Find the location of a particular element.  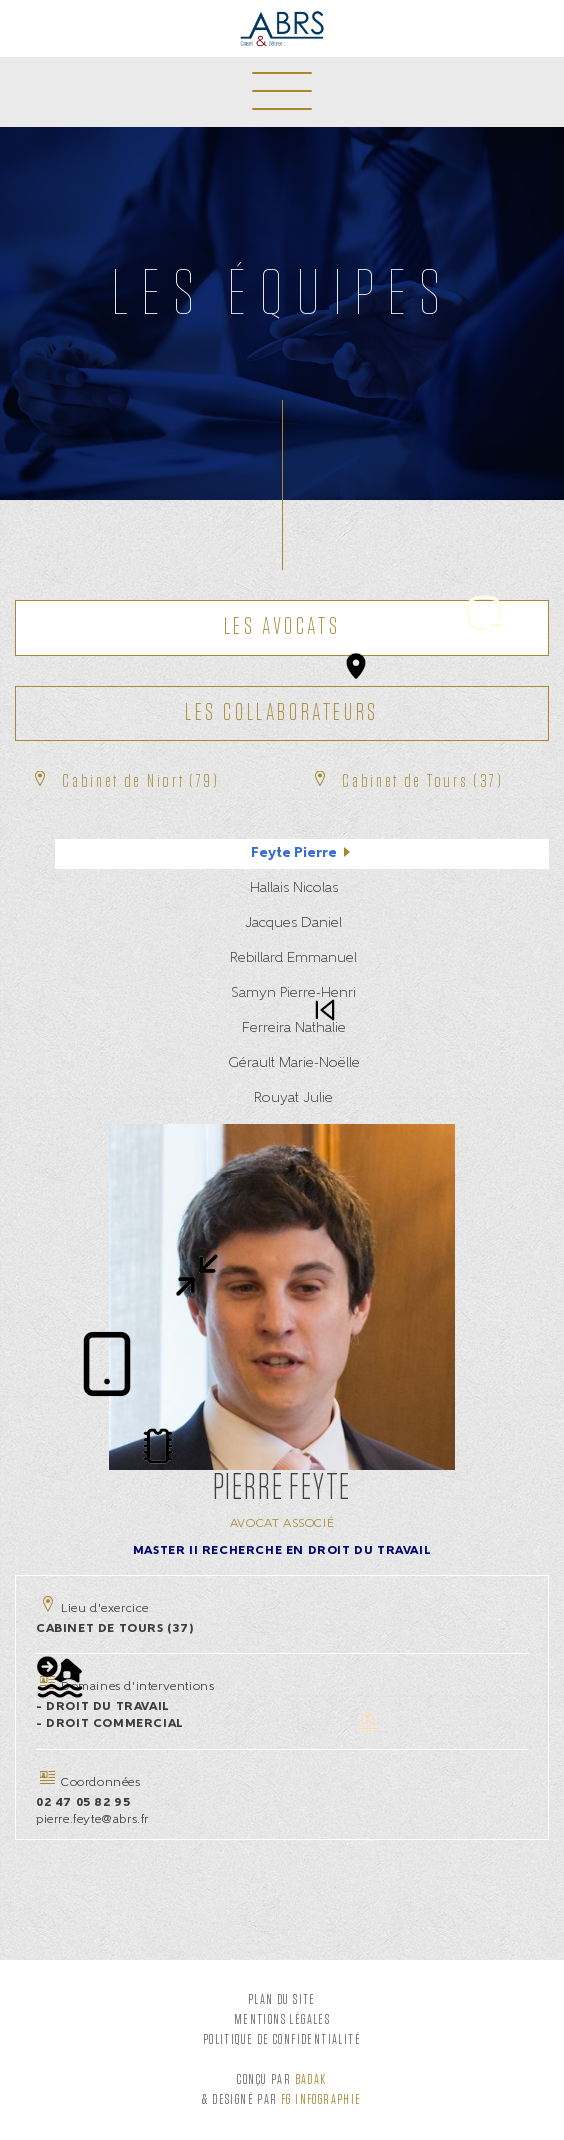

view processor or hardware information is located at coordinates (158, 1446).